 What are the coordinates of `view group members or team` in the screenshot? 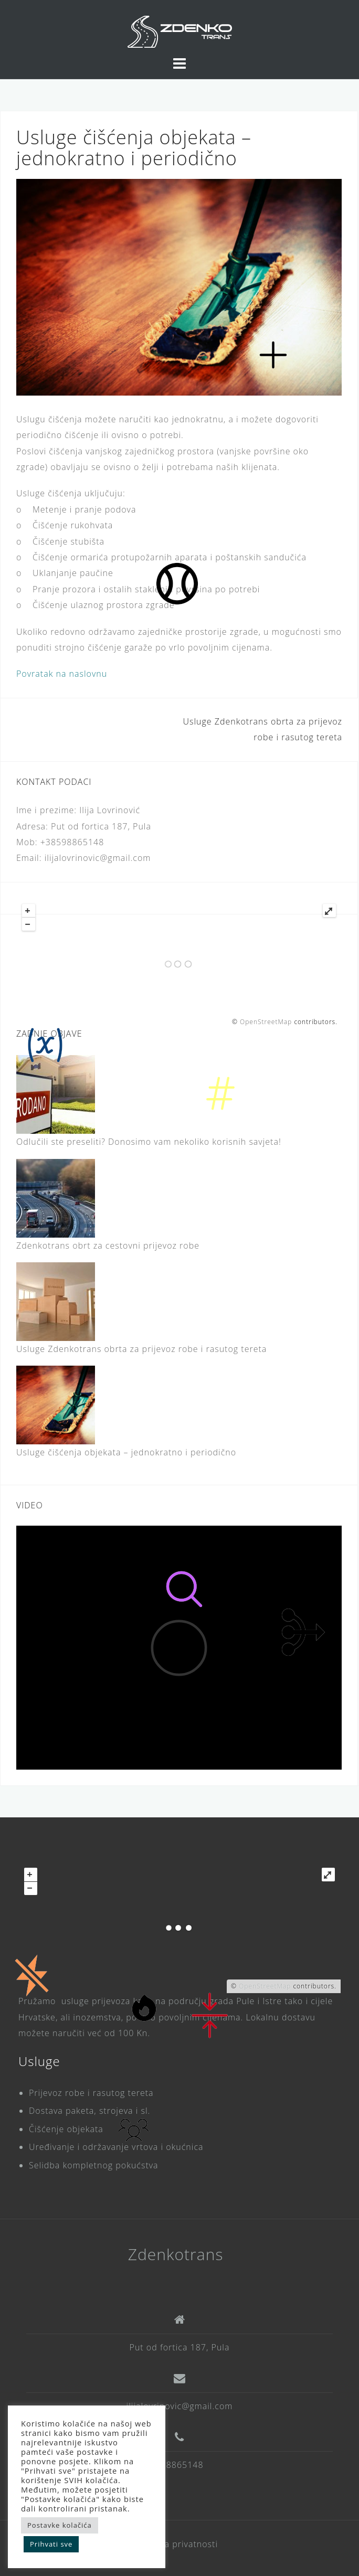 It's located at (134, 2129).